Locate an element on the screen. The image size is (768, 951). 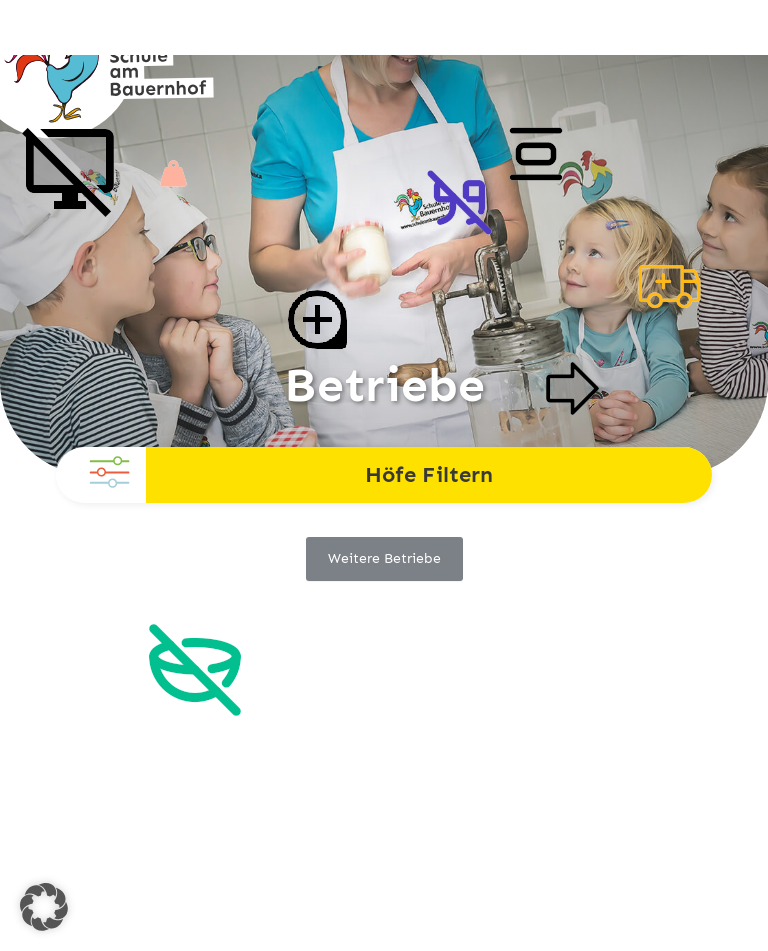
disable quotation formatting is located at coordinates (459, 202).